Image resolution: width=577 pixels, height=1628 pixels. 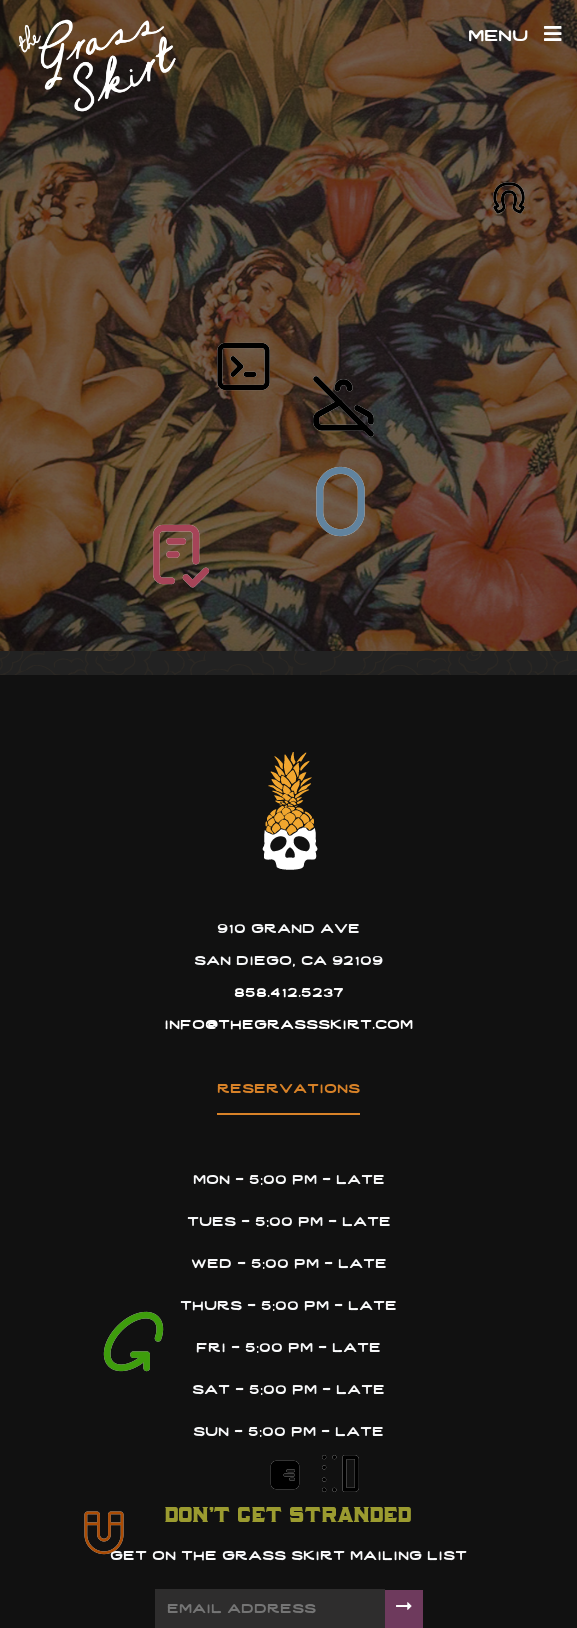 What do you see at coordinates (285, 1475) in the screenshot?
I see `align content to the right center` at bounding box center [285, 1475].